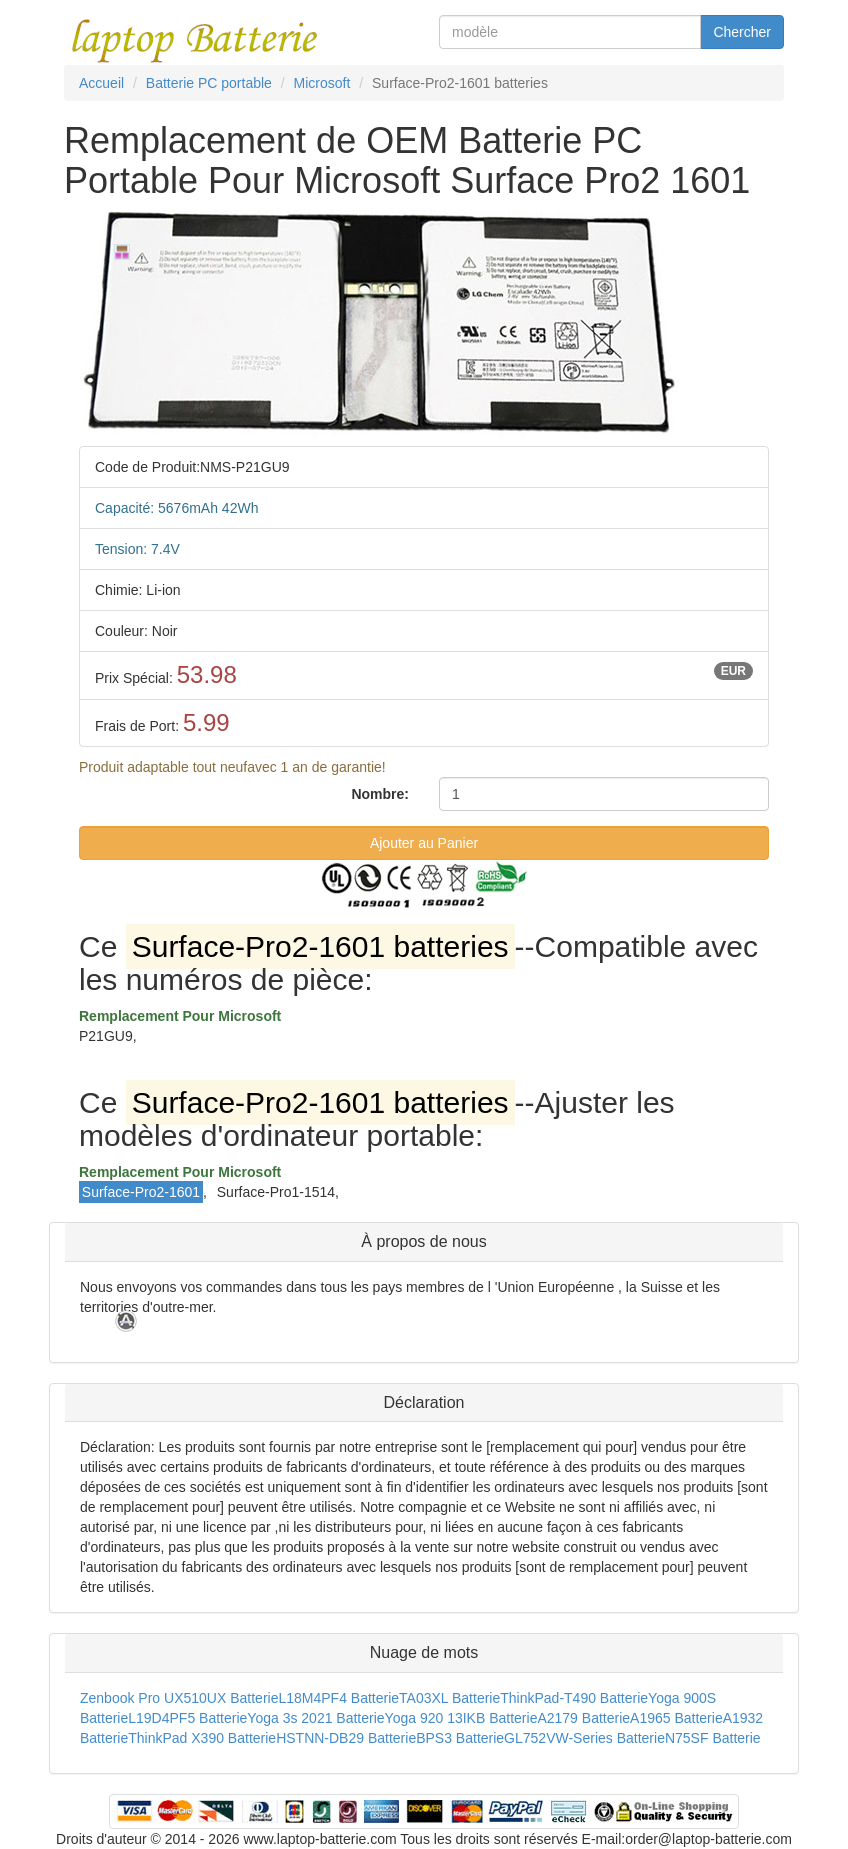  I want to click on check for system software updates, so click(126, 1321).